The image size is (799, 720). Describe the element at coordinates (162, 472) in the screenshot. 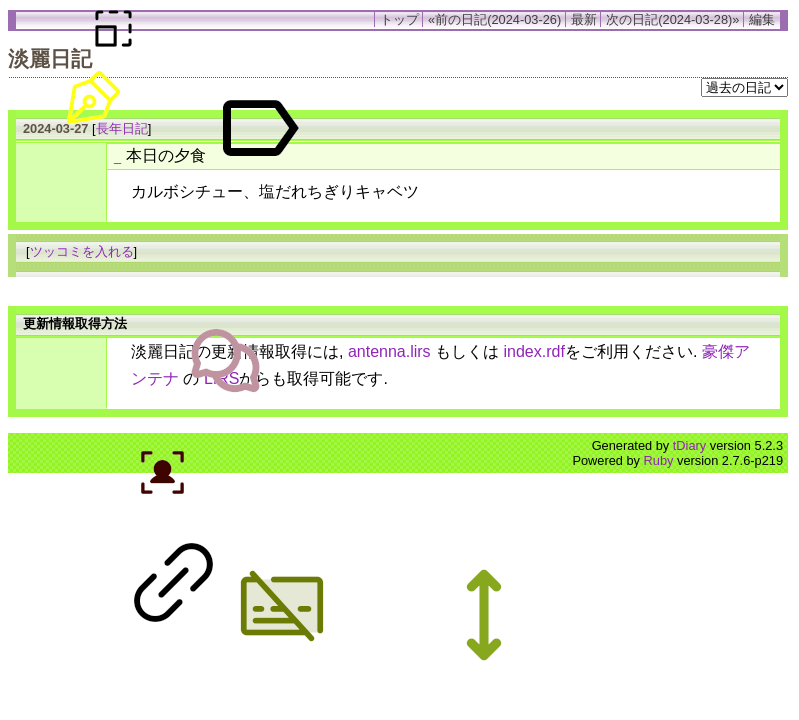

I see `focus on current user profile` at that location.